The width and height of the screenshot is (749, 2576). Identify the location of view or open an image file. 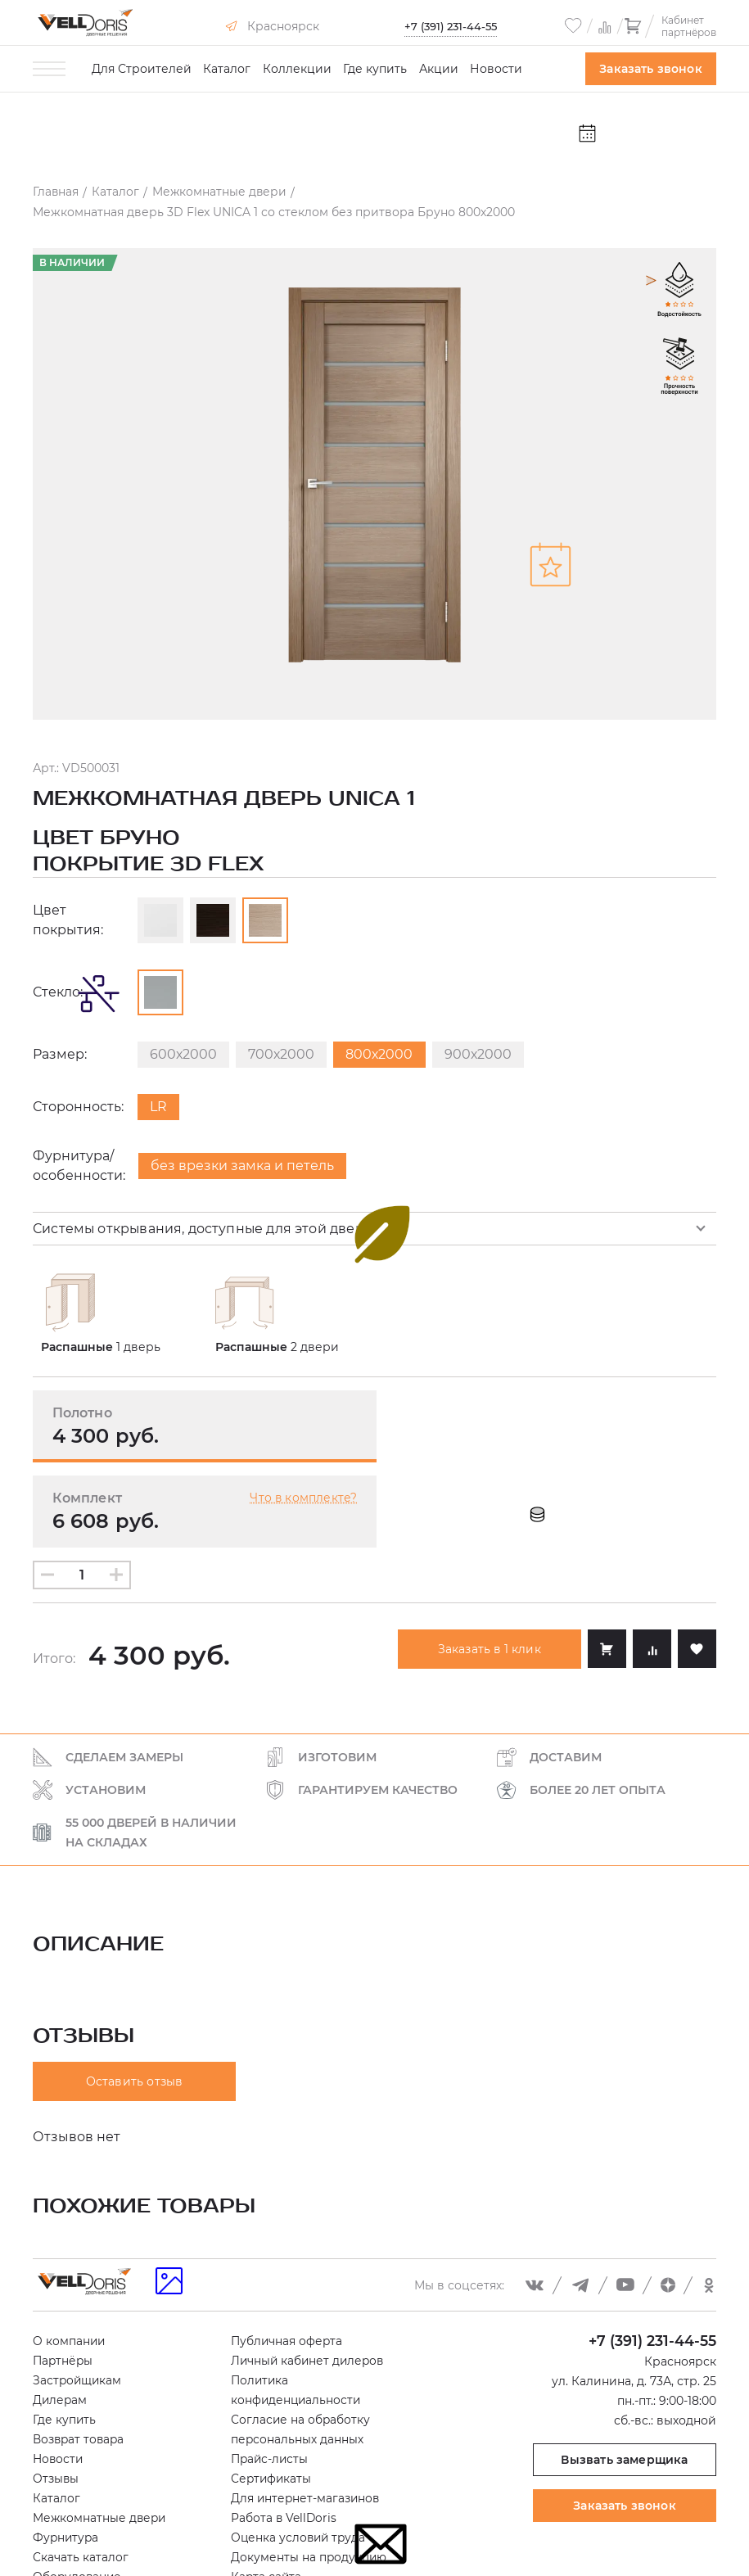
(169, 2280).